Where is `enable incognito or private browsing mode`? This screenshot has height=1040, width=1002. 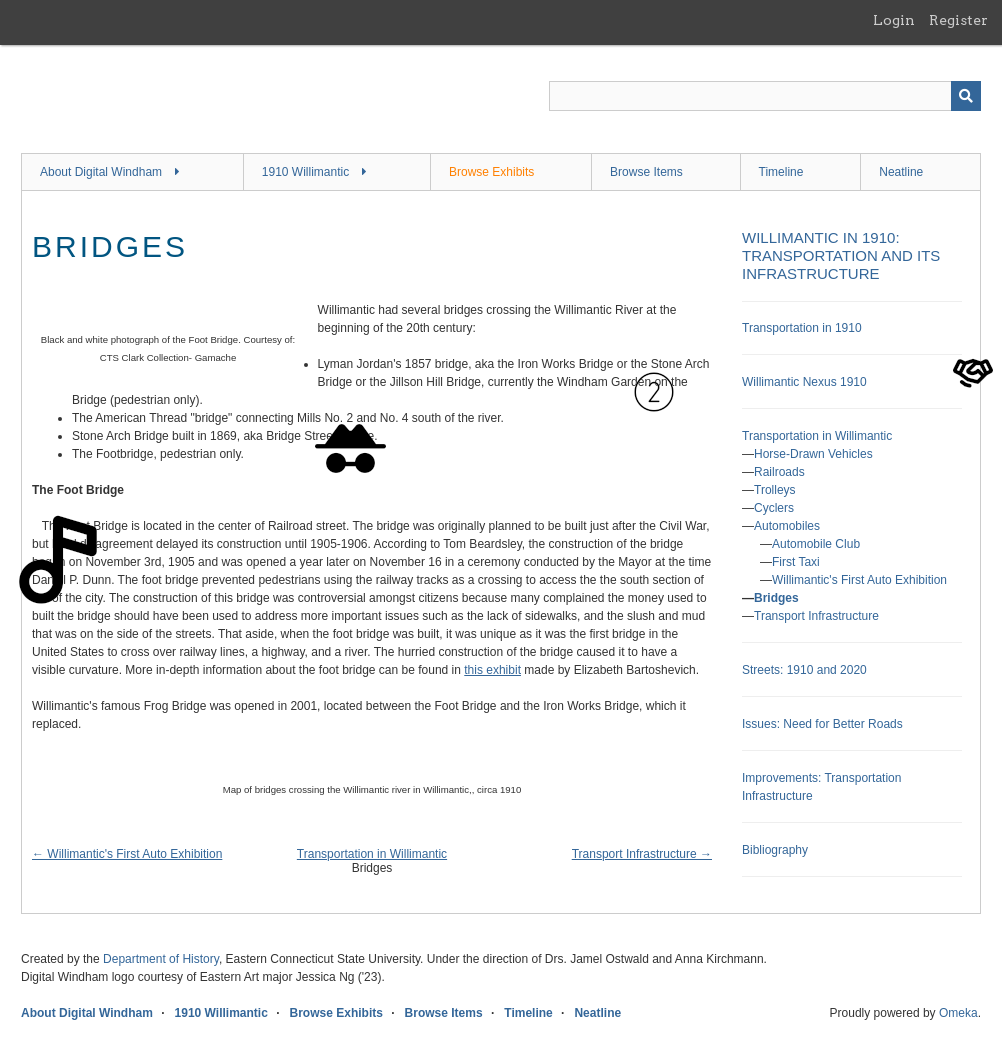
enable incognito or private browsing mode is located at coordinates (350, 448).